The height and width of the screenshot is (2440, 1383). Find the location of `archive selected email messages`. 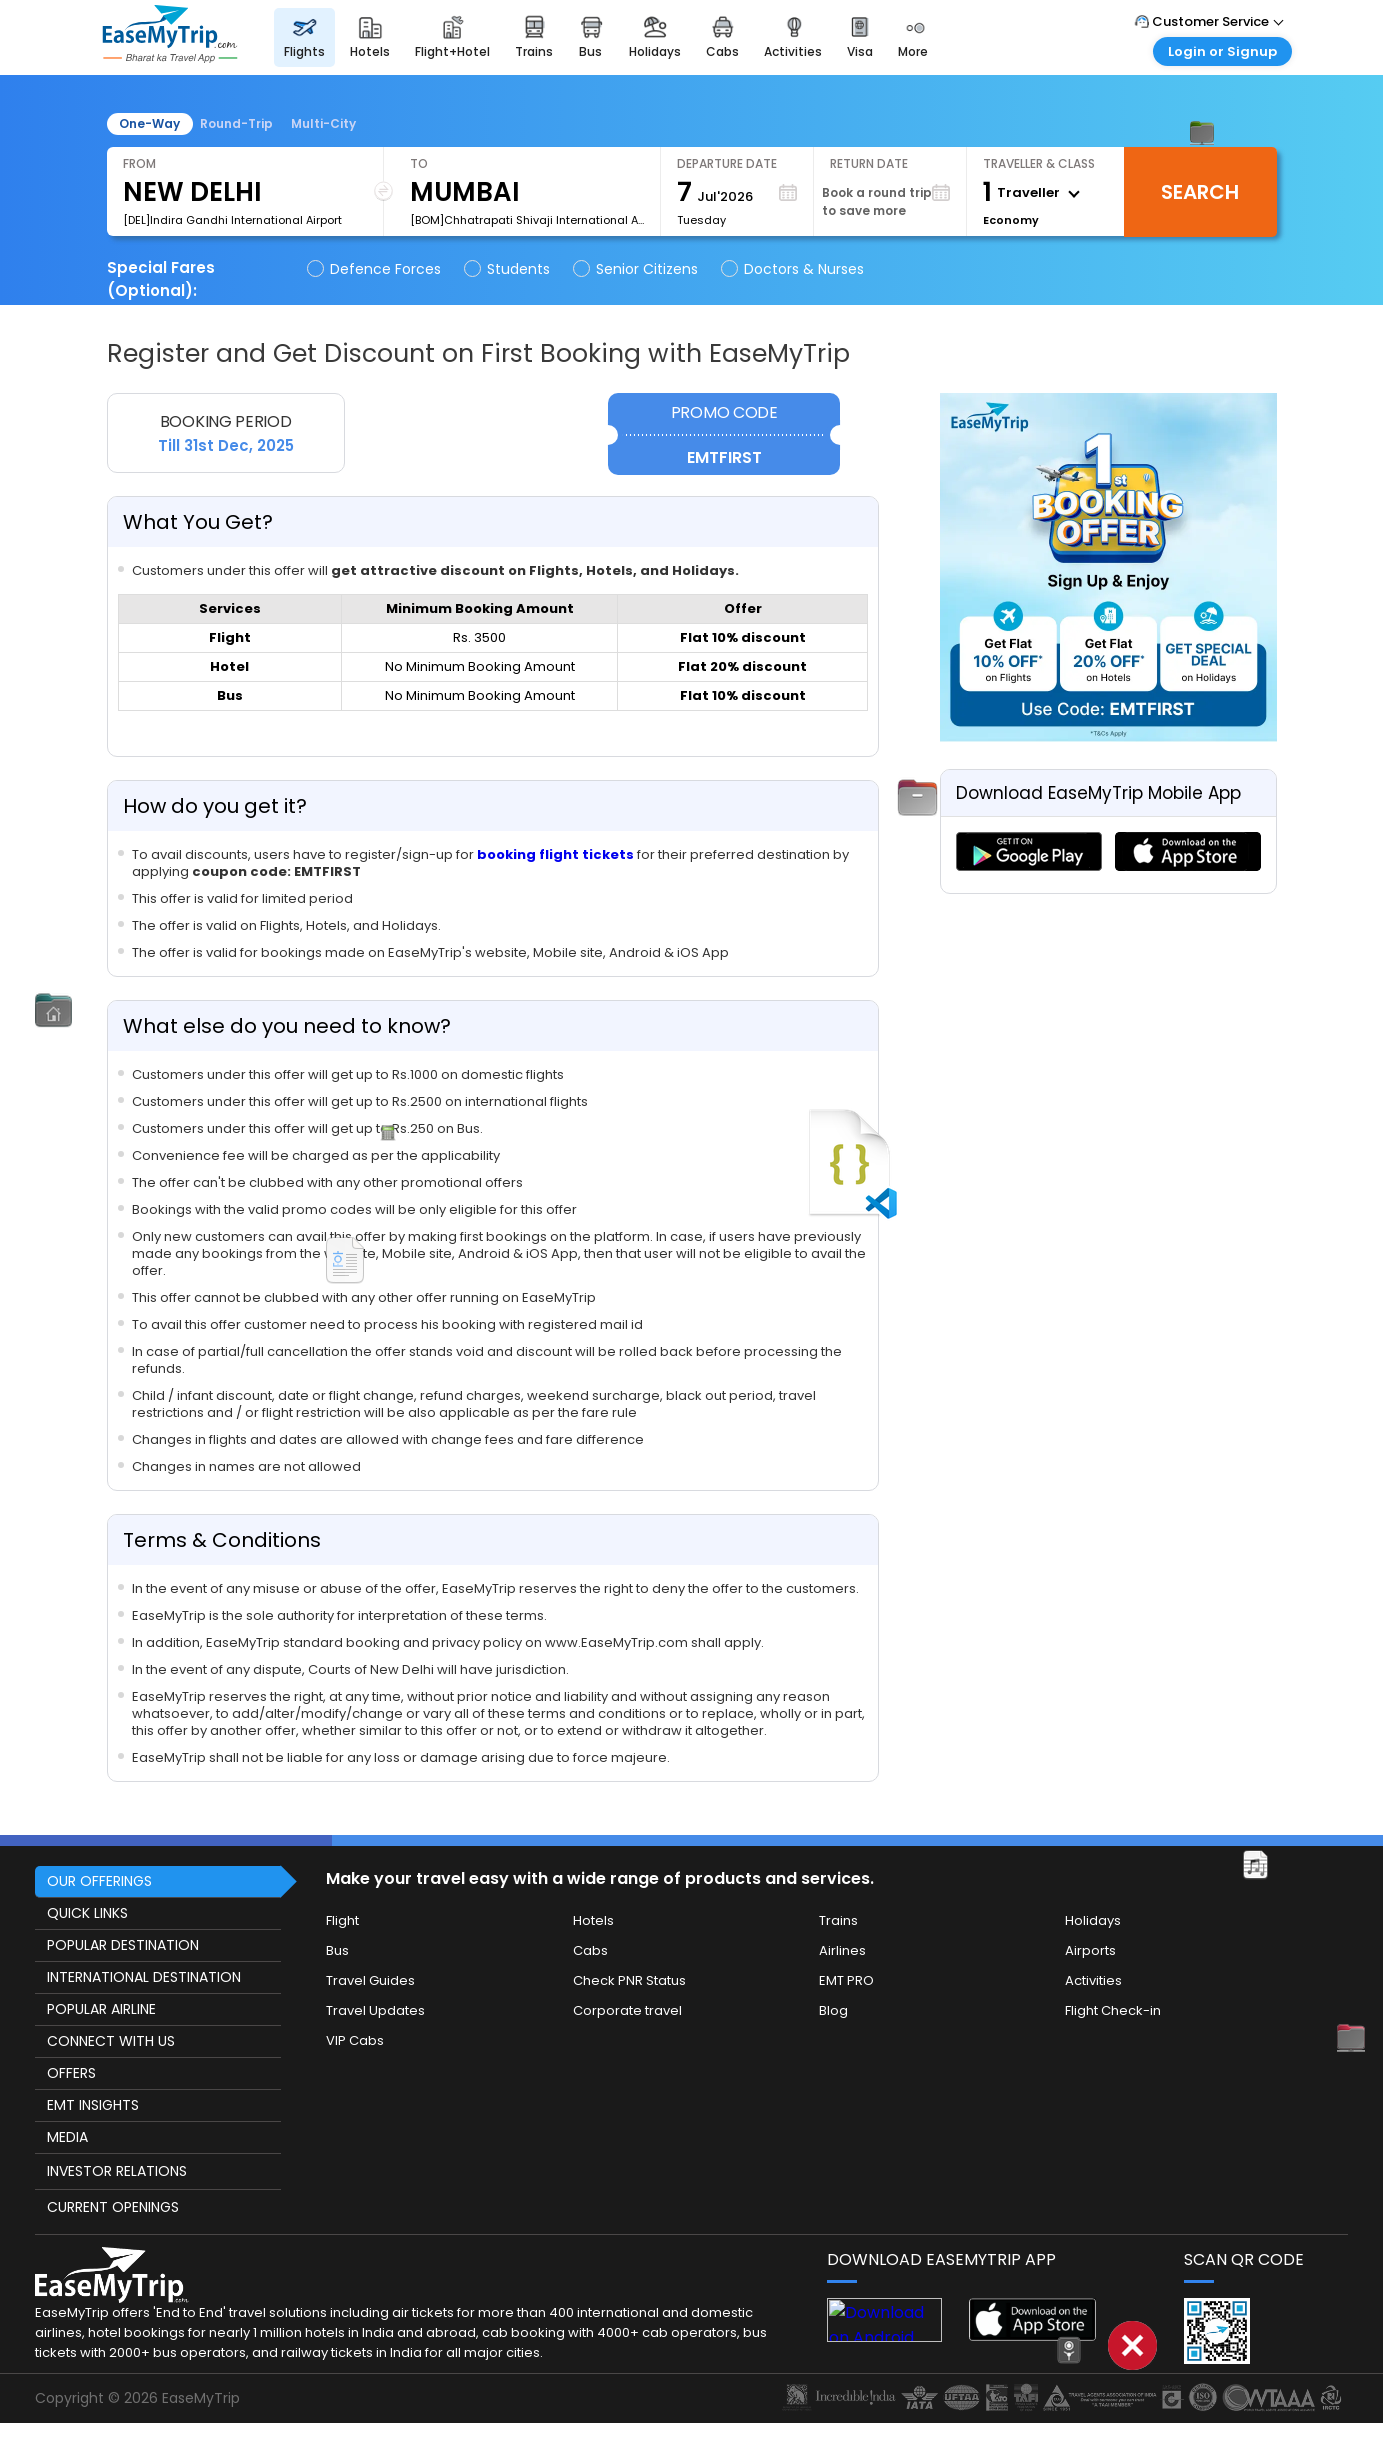

archive selected email messages is located at coordinates (1069, 2350).